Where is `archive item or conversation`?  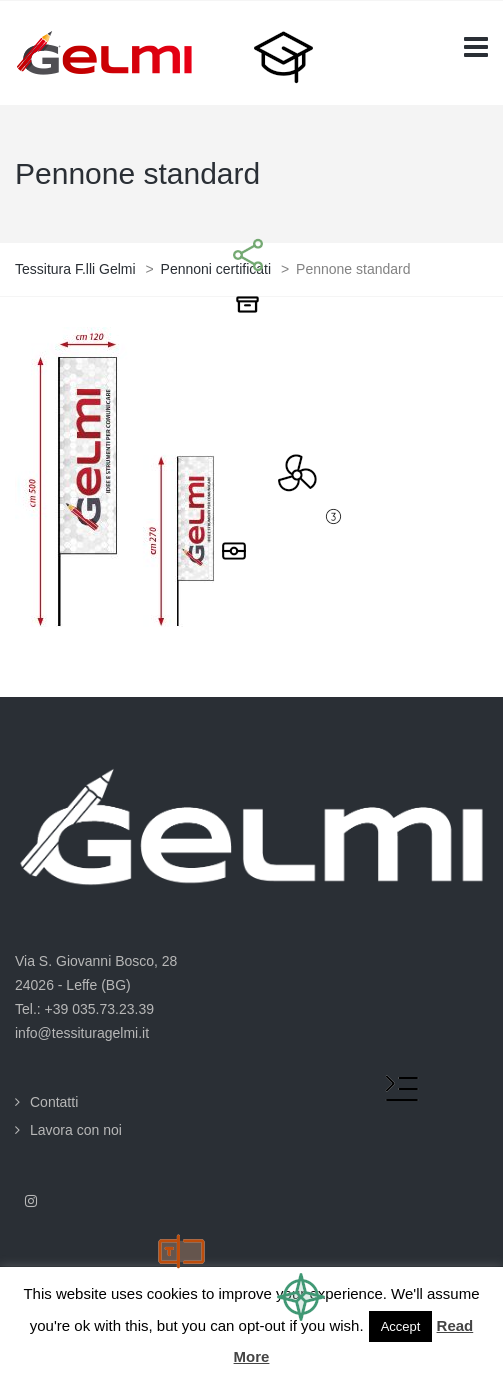 archive item or conversation is located at coordinates (247, 304).